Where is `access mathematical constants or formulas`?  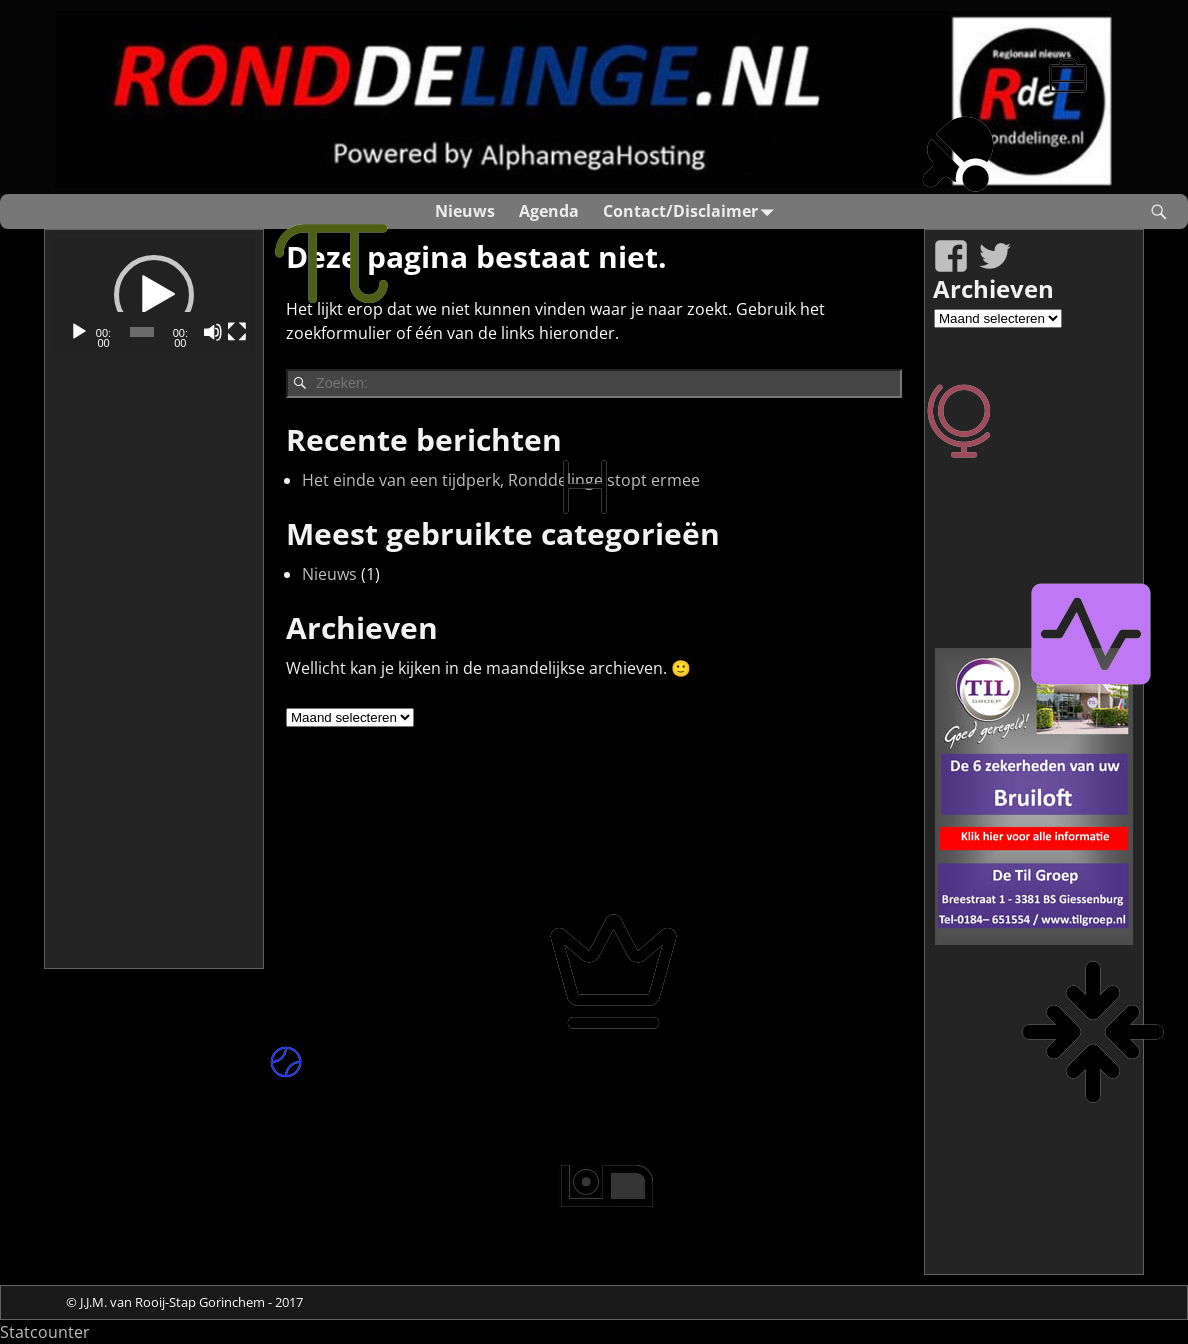
access mathematical constants or formulas is located at coordinates (333, 261).